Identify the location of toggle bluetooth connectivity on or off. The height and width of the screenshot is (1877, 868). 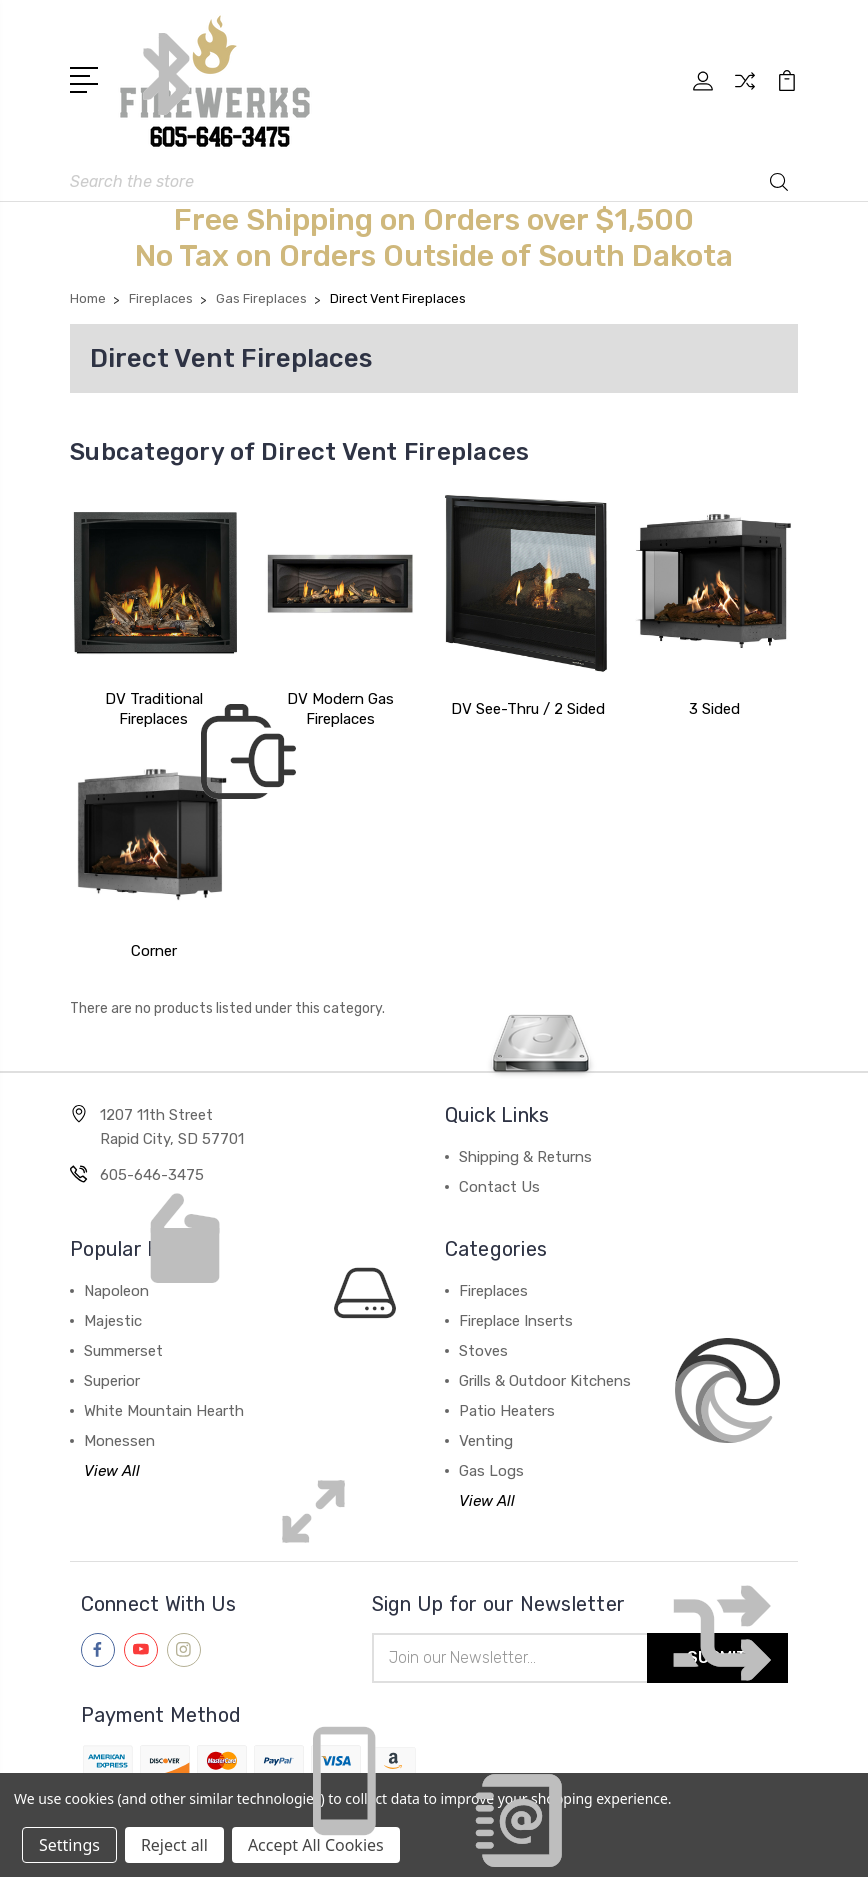
(169, 74).